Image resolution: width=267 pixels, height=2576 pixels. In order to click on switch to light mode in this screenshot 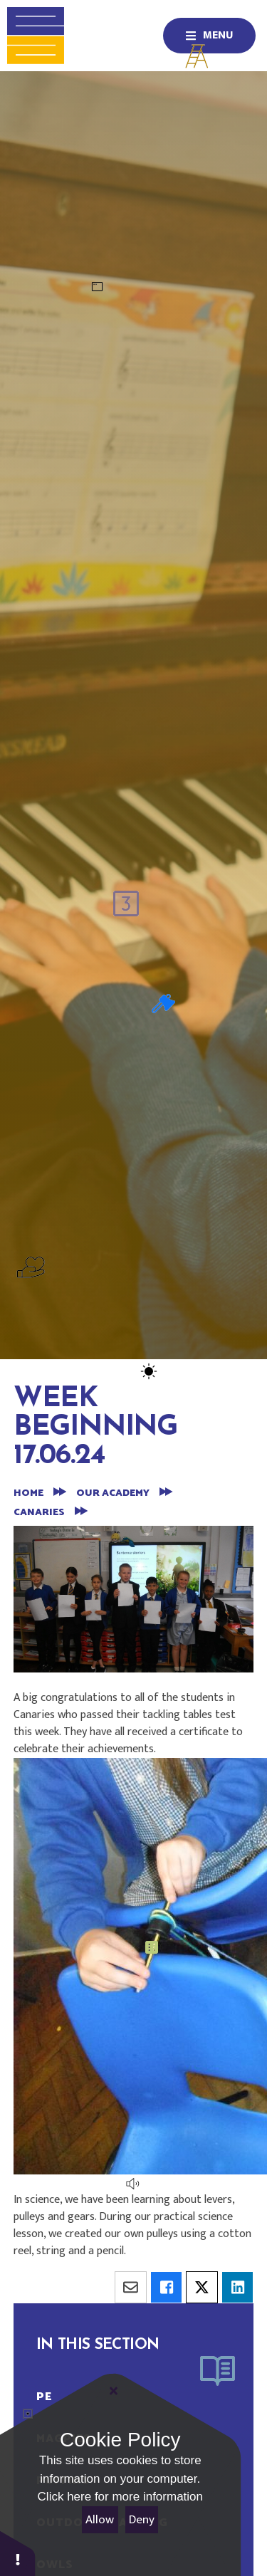, I will do `click(149, 1371)`.